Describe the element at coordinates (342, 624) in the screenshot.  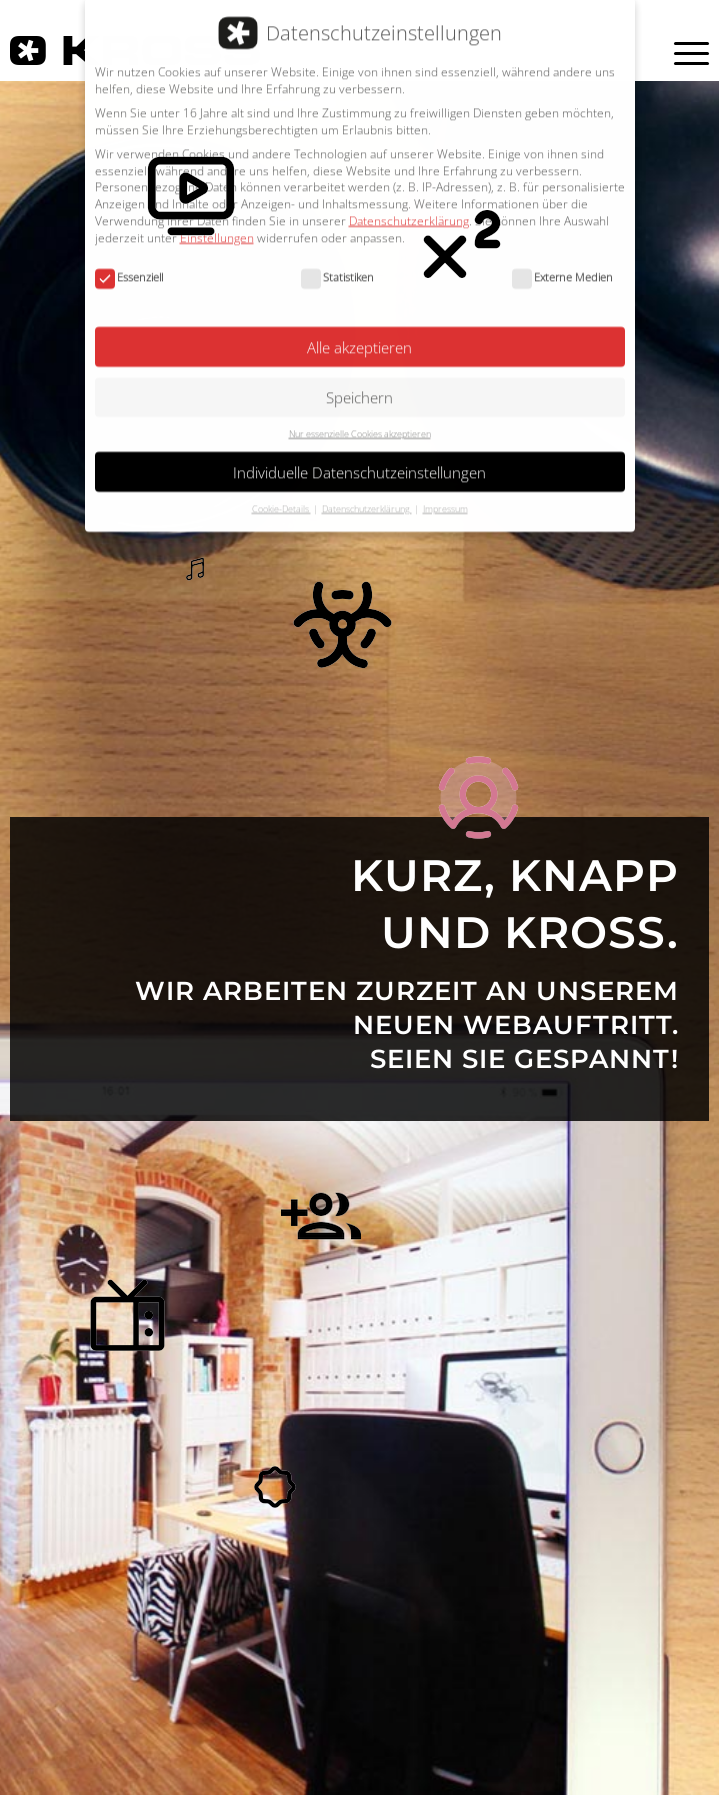
I see `indicates hazardous or dangerous content` at that location.